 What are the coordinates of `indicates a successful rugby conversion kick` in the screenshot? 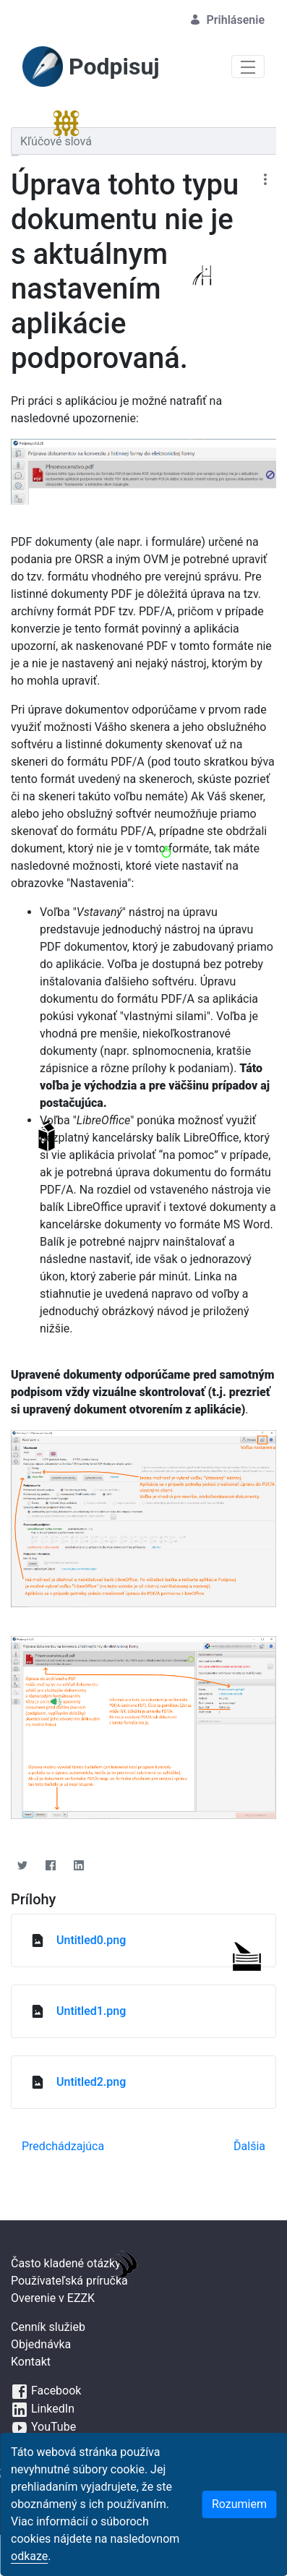 It's located at (202, 275).